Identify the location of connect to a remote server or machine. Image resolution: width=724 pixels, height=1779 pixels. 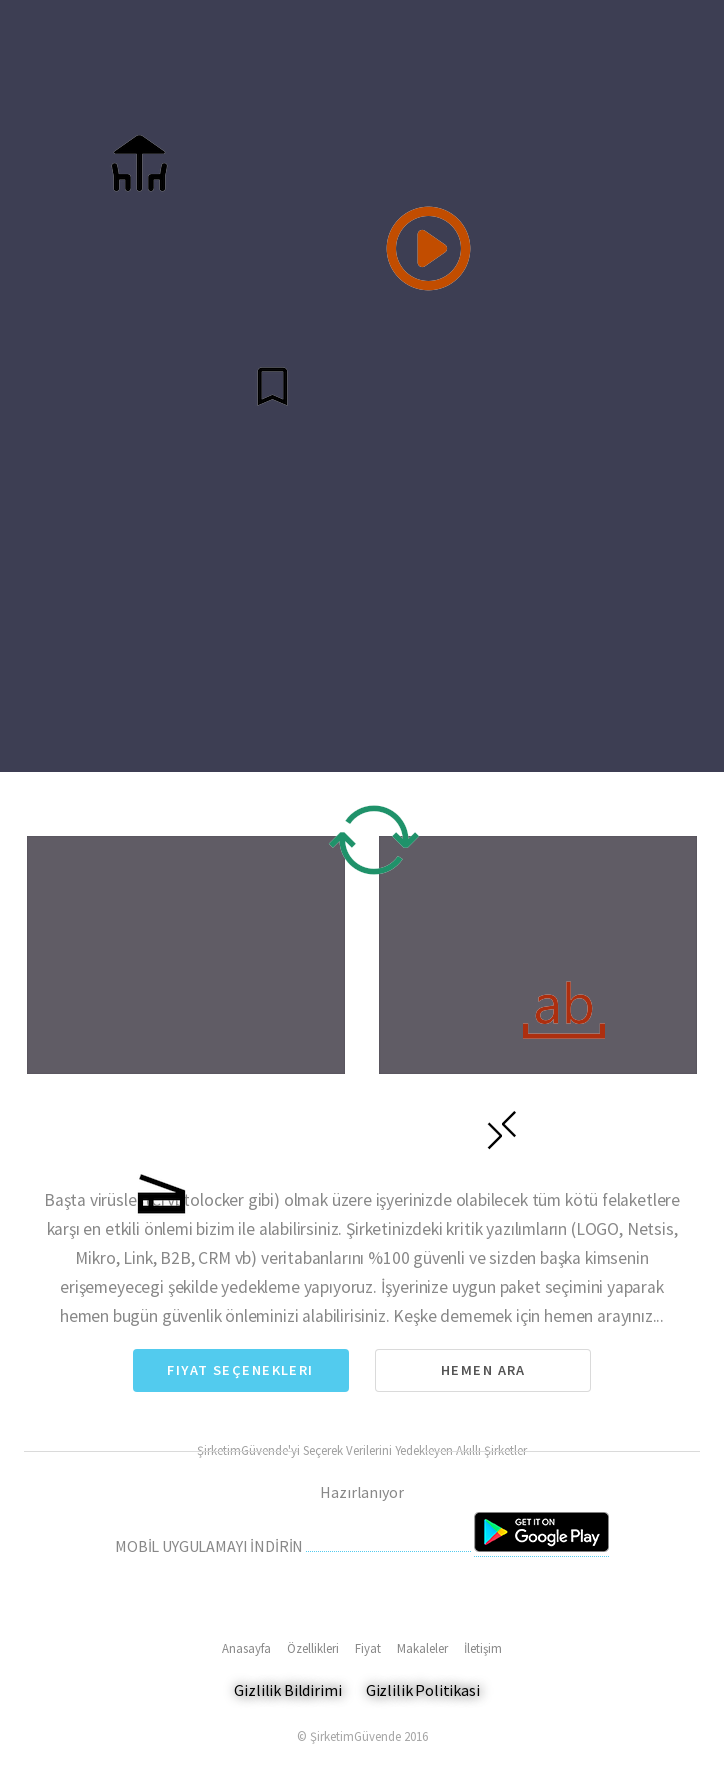
(502, 1131).